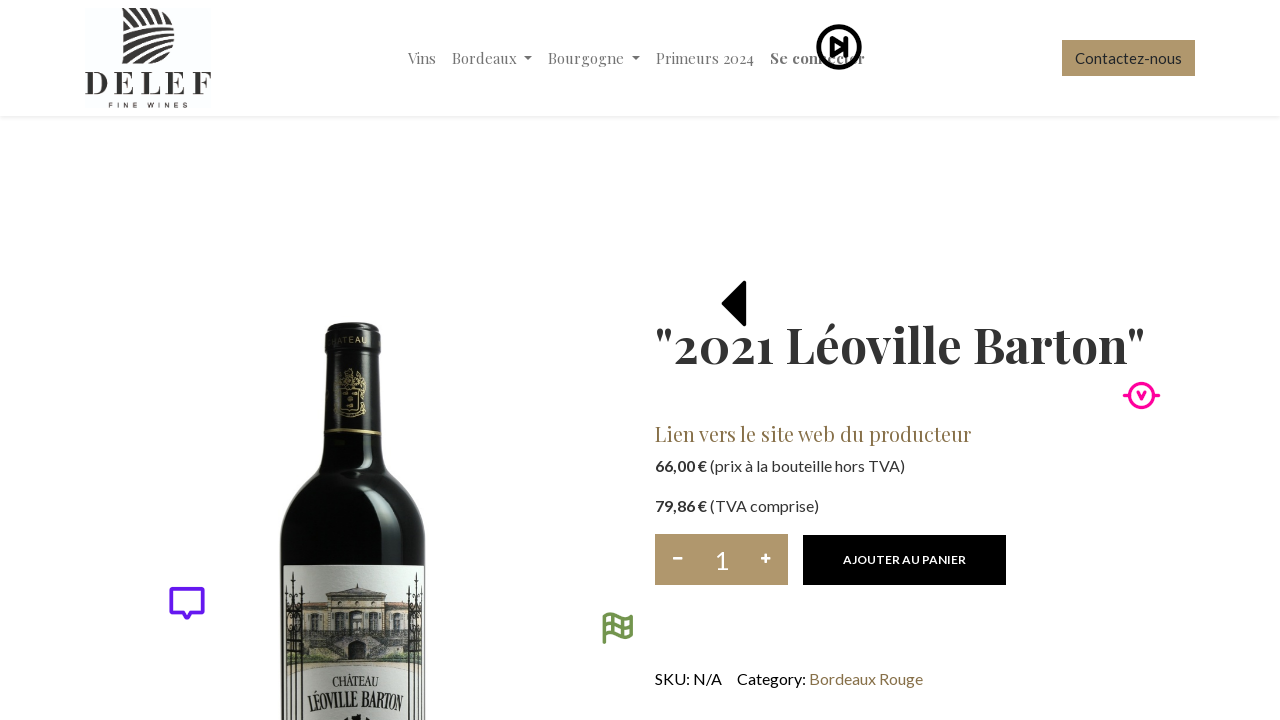 The width and height of the screenshot is (1280, 720). What do you see at coordinates (616, 627) in the screenshot?
I see `indicates a finish line or goal completion` at bounding box center [616, 627].